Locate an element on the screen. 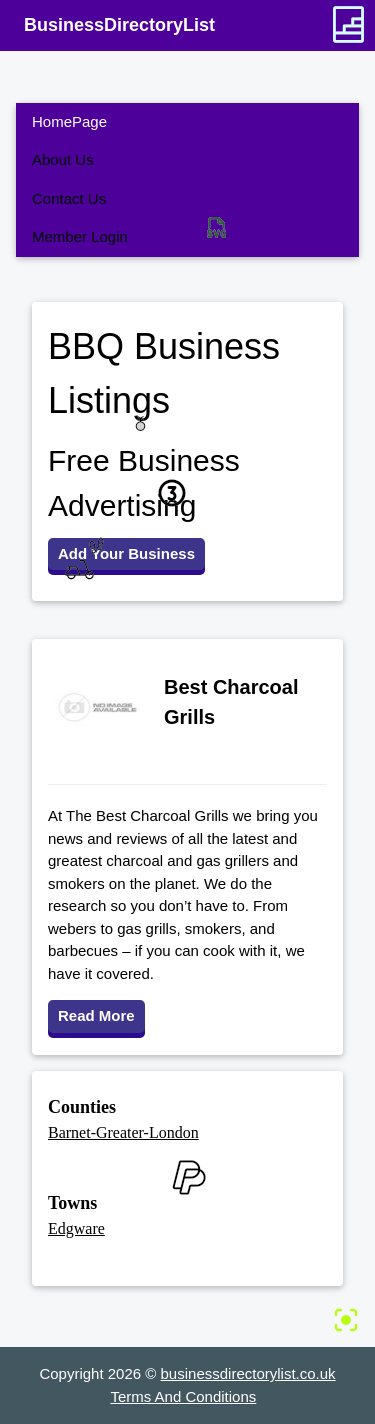  indicates step three in a multi-step process is located at coordinates (172, 493).